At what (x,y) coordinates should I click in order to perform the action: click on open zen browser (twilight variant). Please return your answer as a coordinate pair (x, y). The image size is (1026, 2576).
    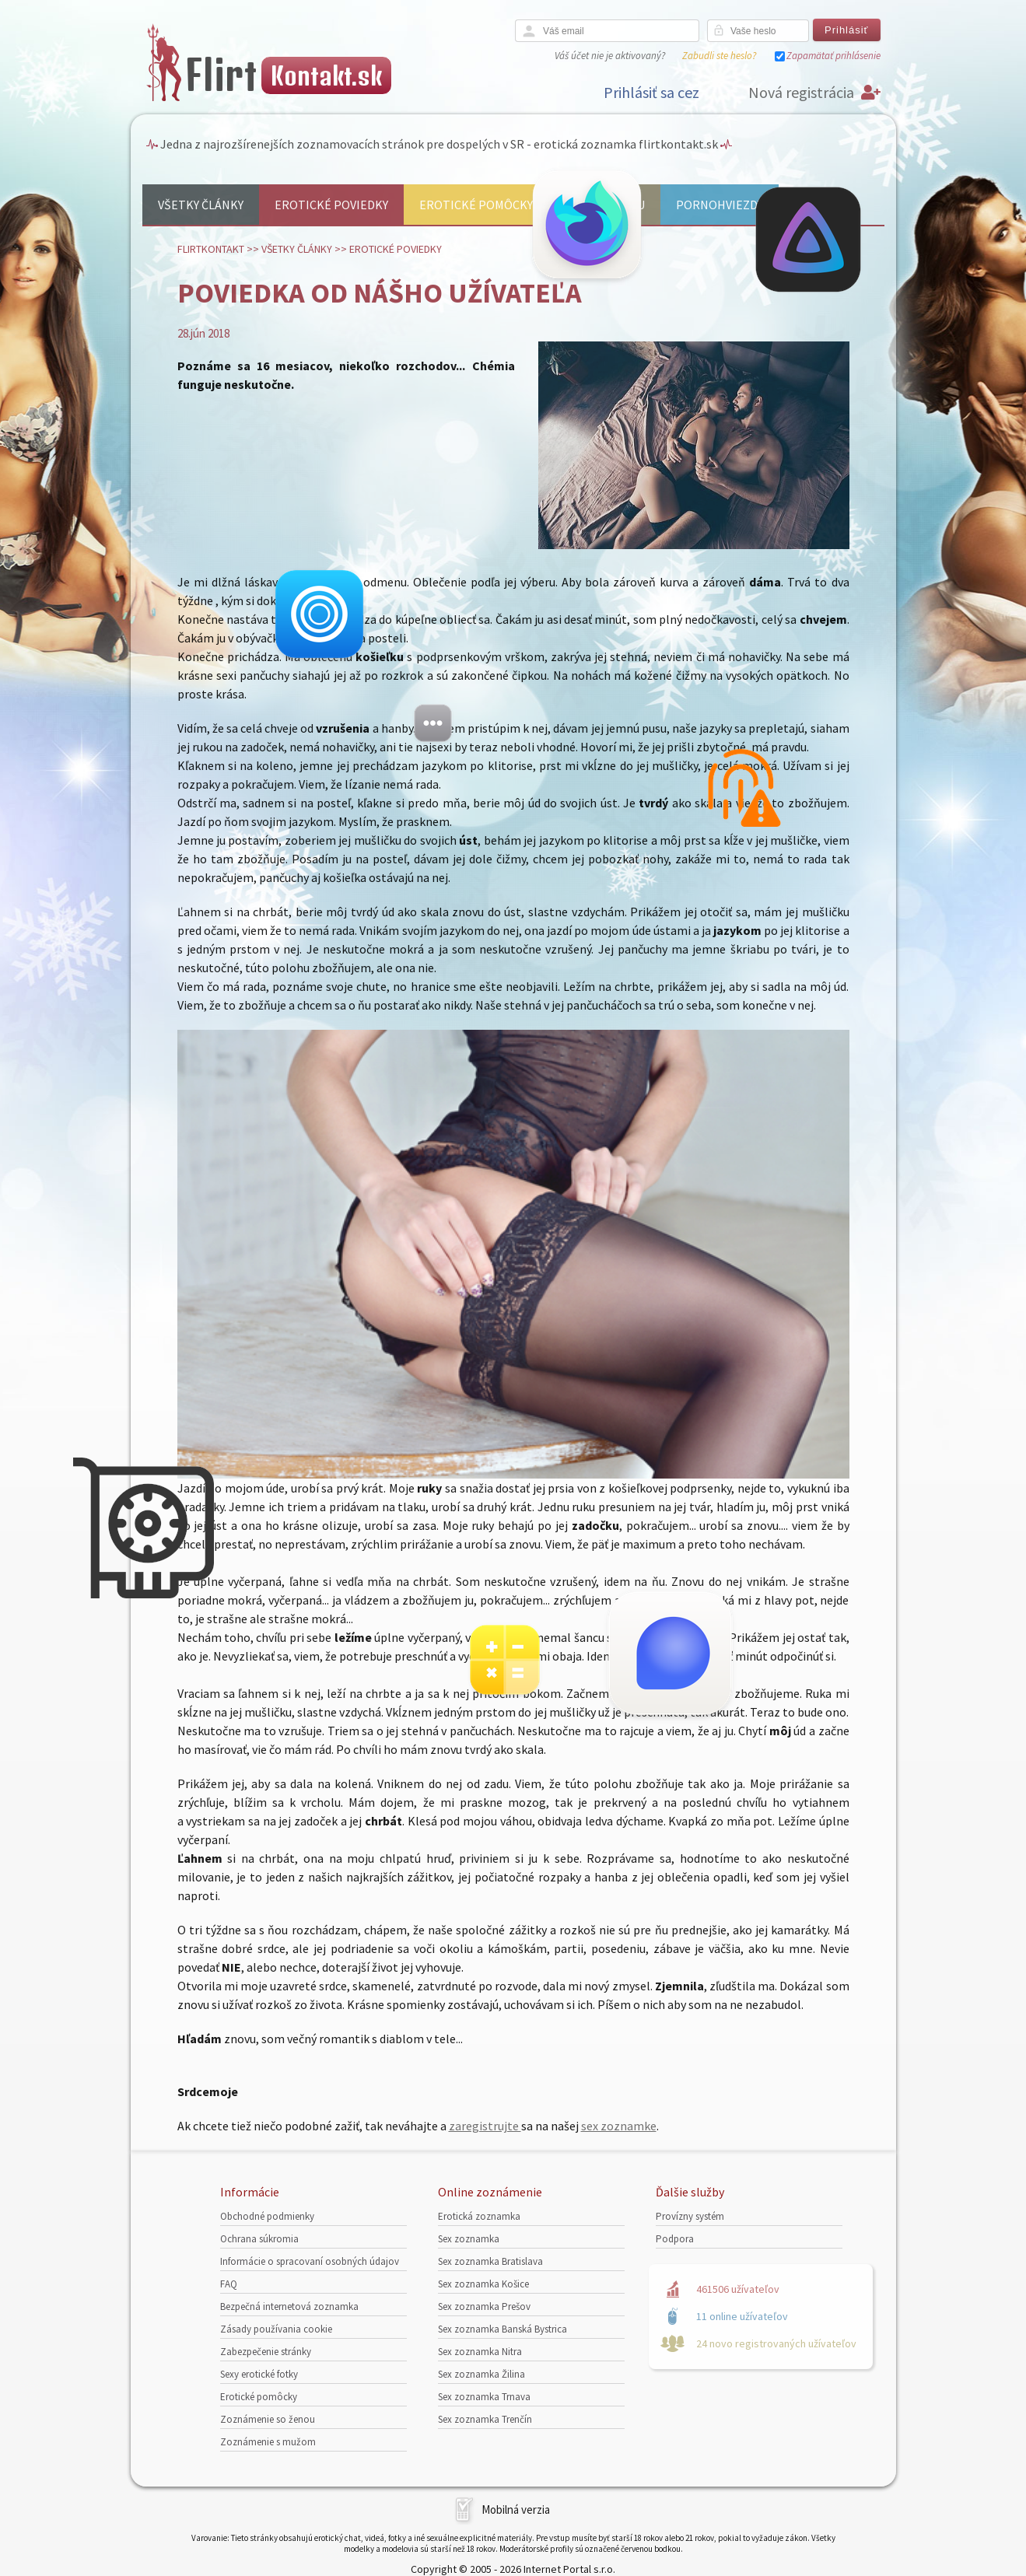
    Looking at the image, I should click on (319, 614).